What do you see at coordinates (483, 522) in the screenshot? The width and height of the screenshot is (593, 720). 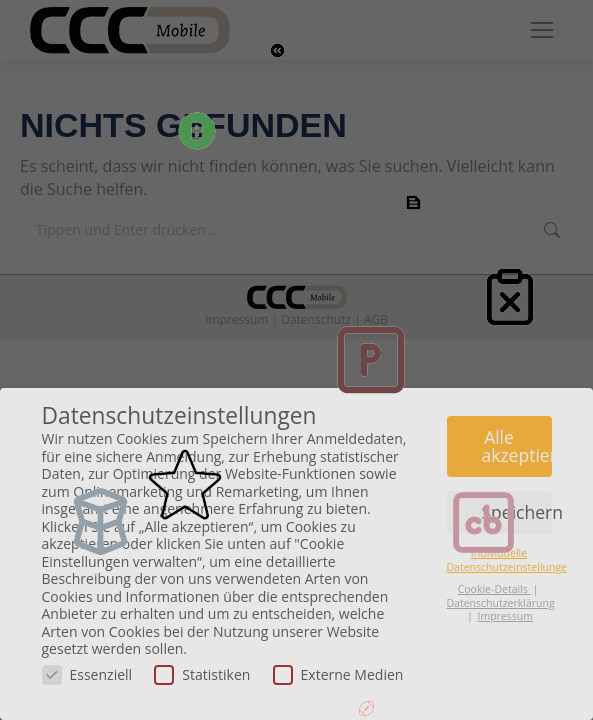 I see `visit crunchbase company profile` at bounding box center [483, 522].